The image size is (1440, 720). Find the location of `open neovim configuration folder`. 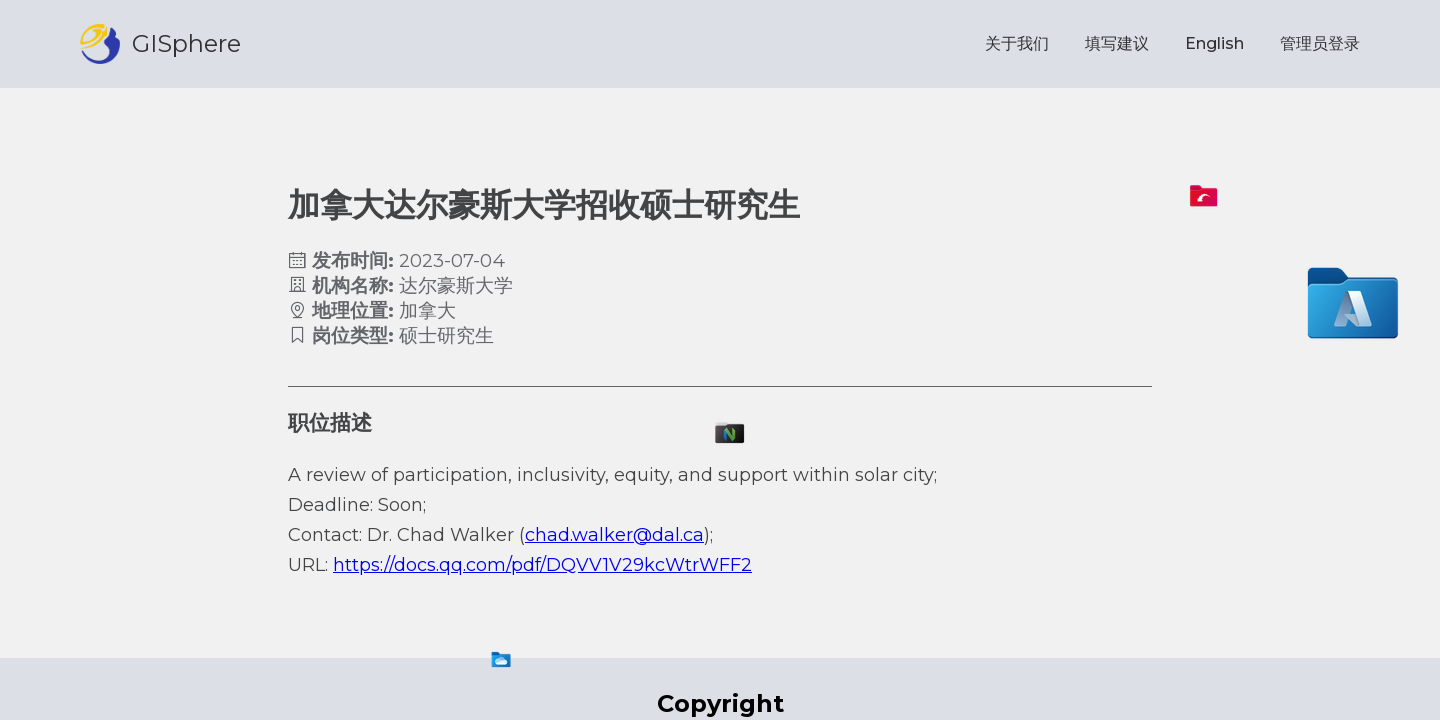

open neovim configuration folder is located at coordinates (729, 432).